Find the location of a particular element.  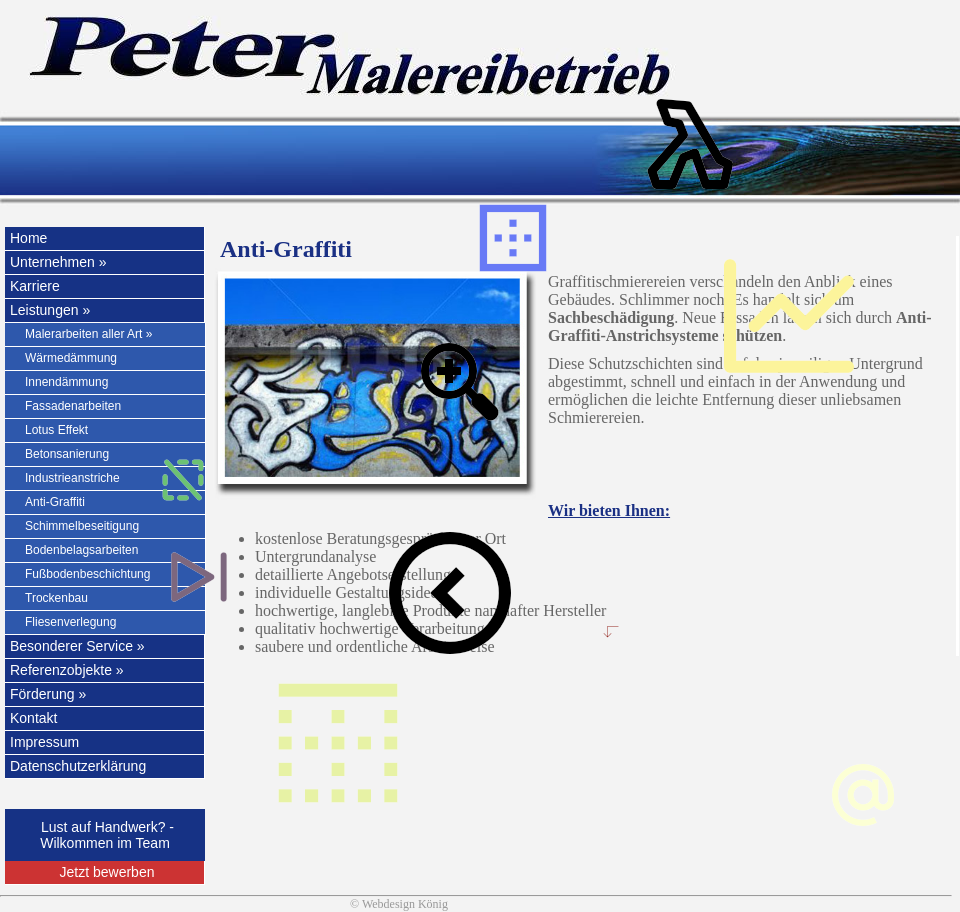

mention a user in a post or comment is located at coordinates (863, 795).